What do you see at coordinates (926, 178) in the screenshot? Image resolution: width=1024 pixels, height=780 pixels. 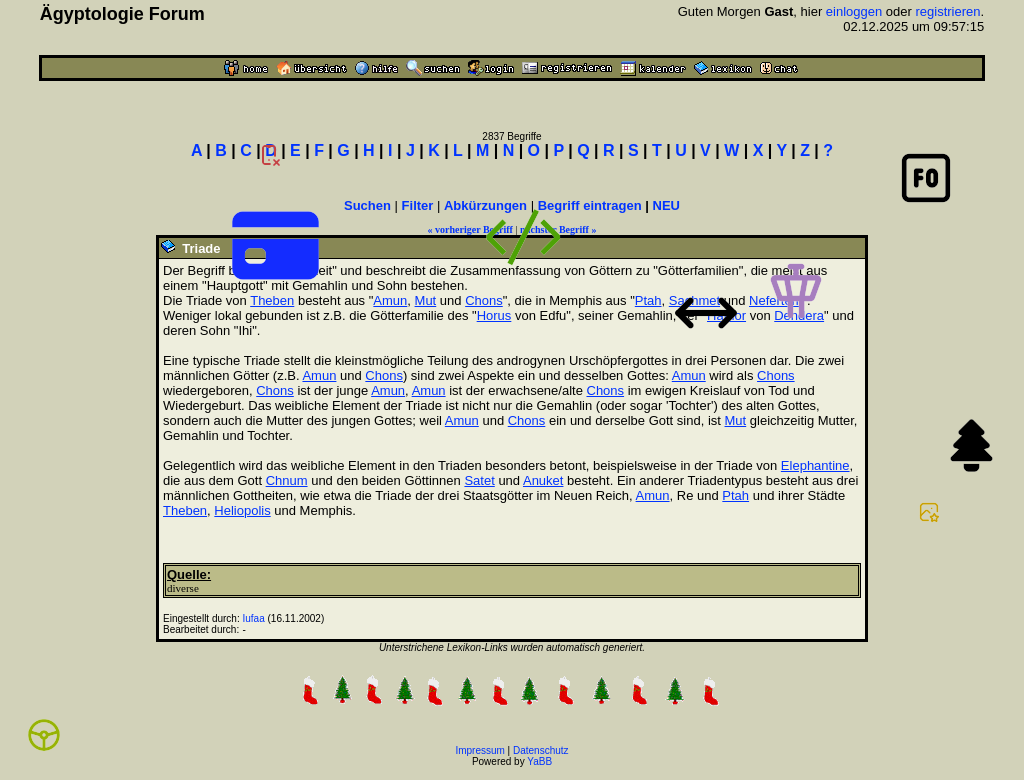 I see `f0 function key or keyboard shortcut` at bounding box center [926, 178].